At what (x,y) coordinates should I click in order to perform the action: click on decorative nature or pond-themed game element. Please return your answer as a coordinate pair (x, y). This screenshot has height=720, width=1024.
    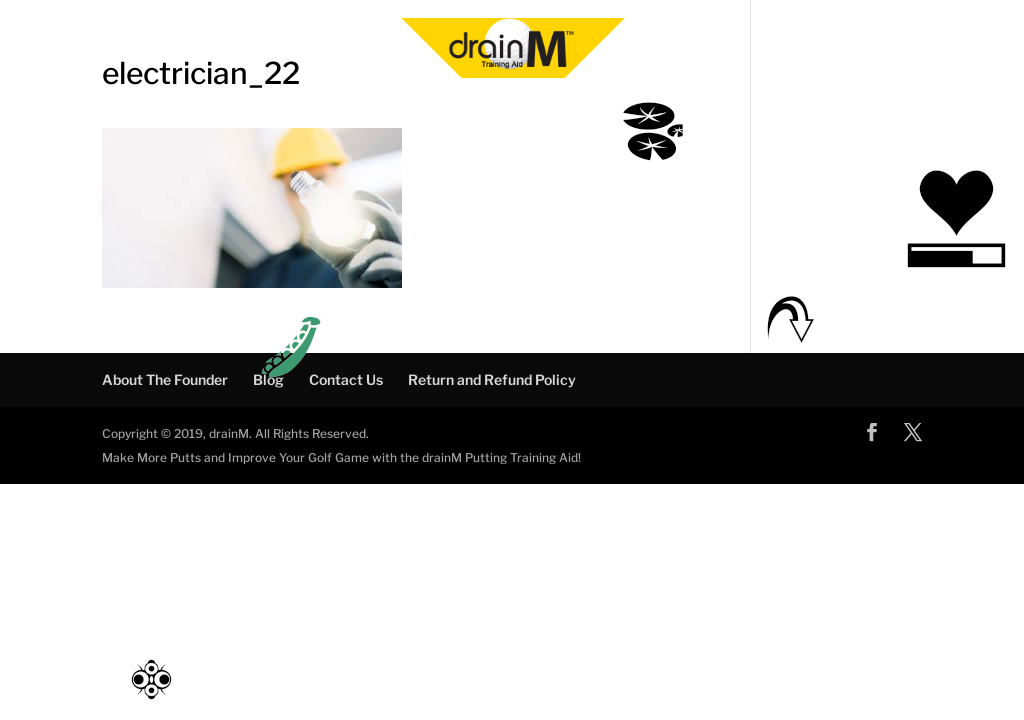
    Looking at the image, I should click on (653, 132).